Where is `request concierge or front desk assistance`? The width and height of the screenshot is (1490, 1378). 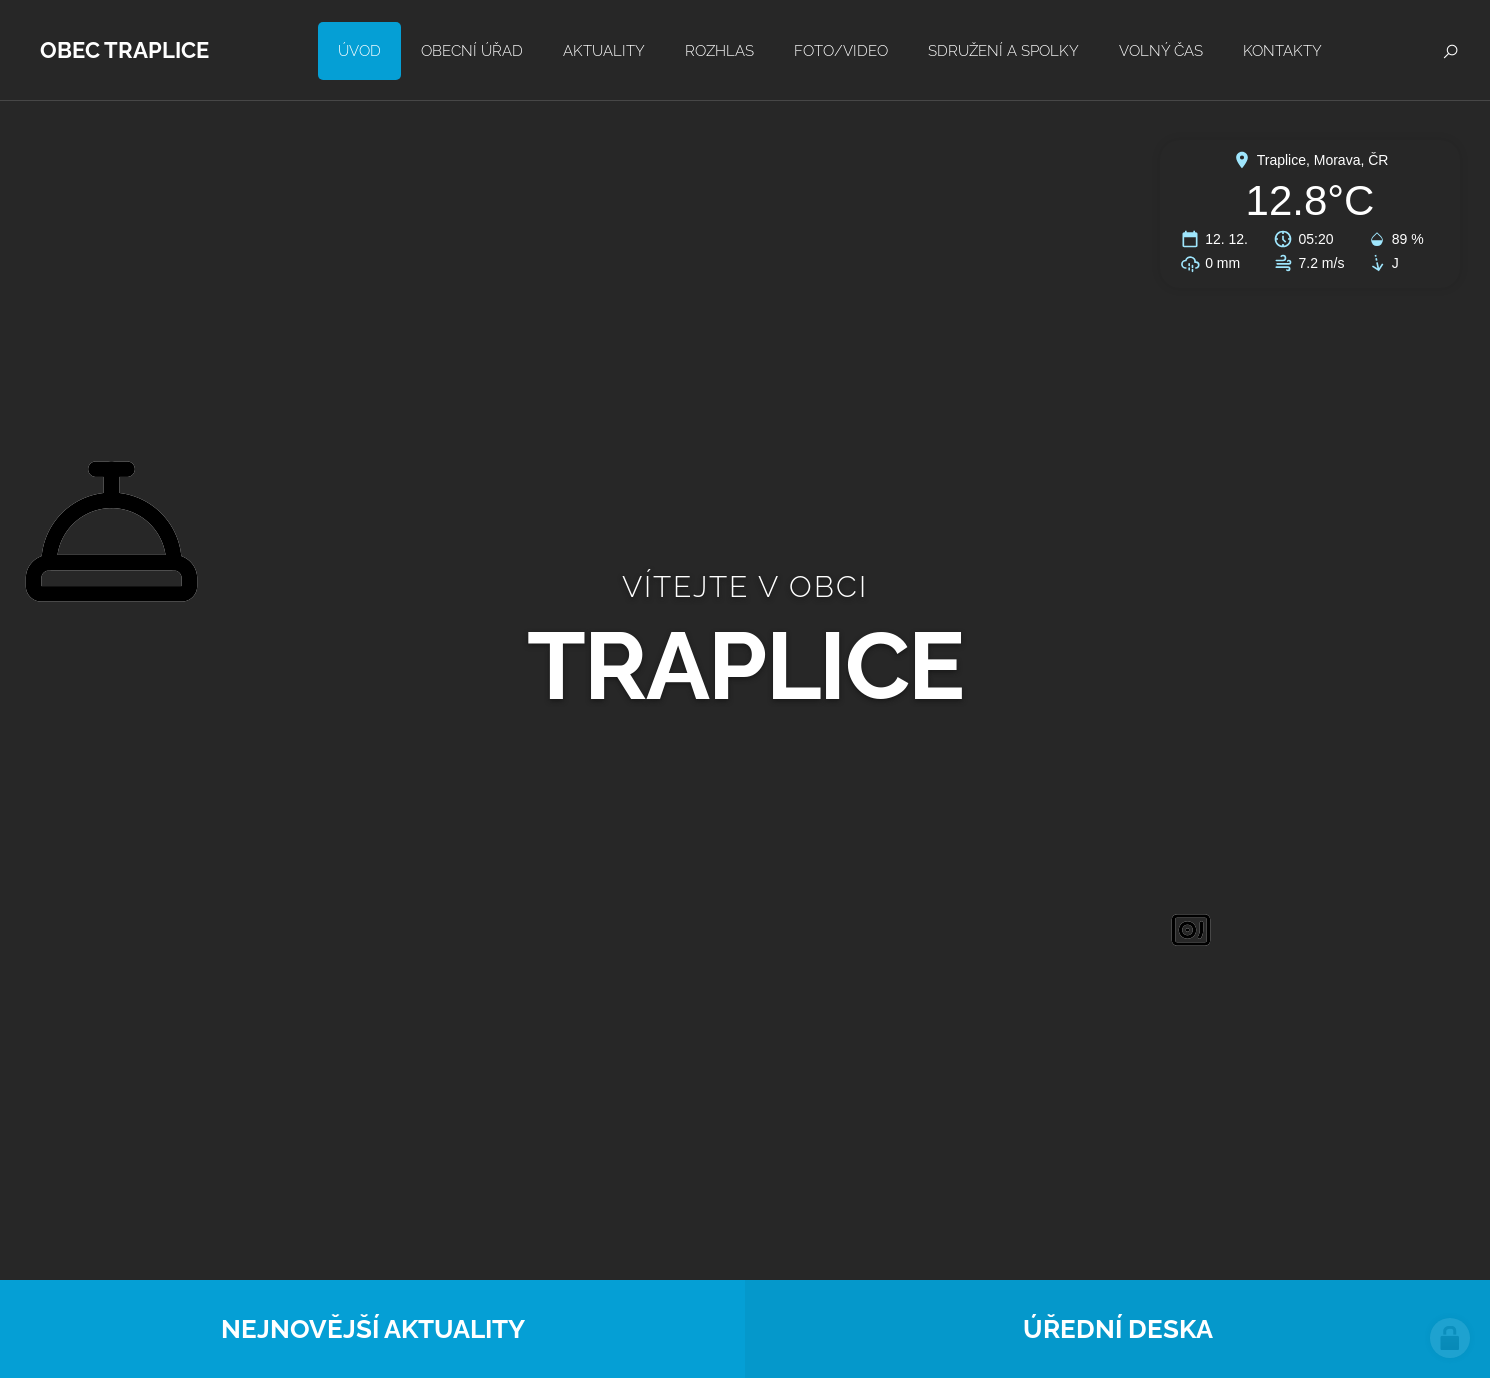
request concierge or front desk assistance is located at coordinates (111, 531).